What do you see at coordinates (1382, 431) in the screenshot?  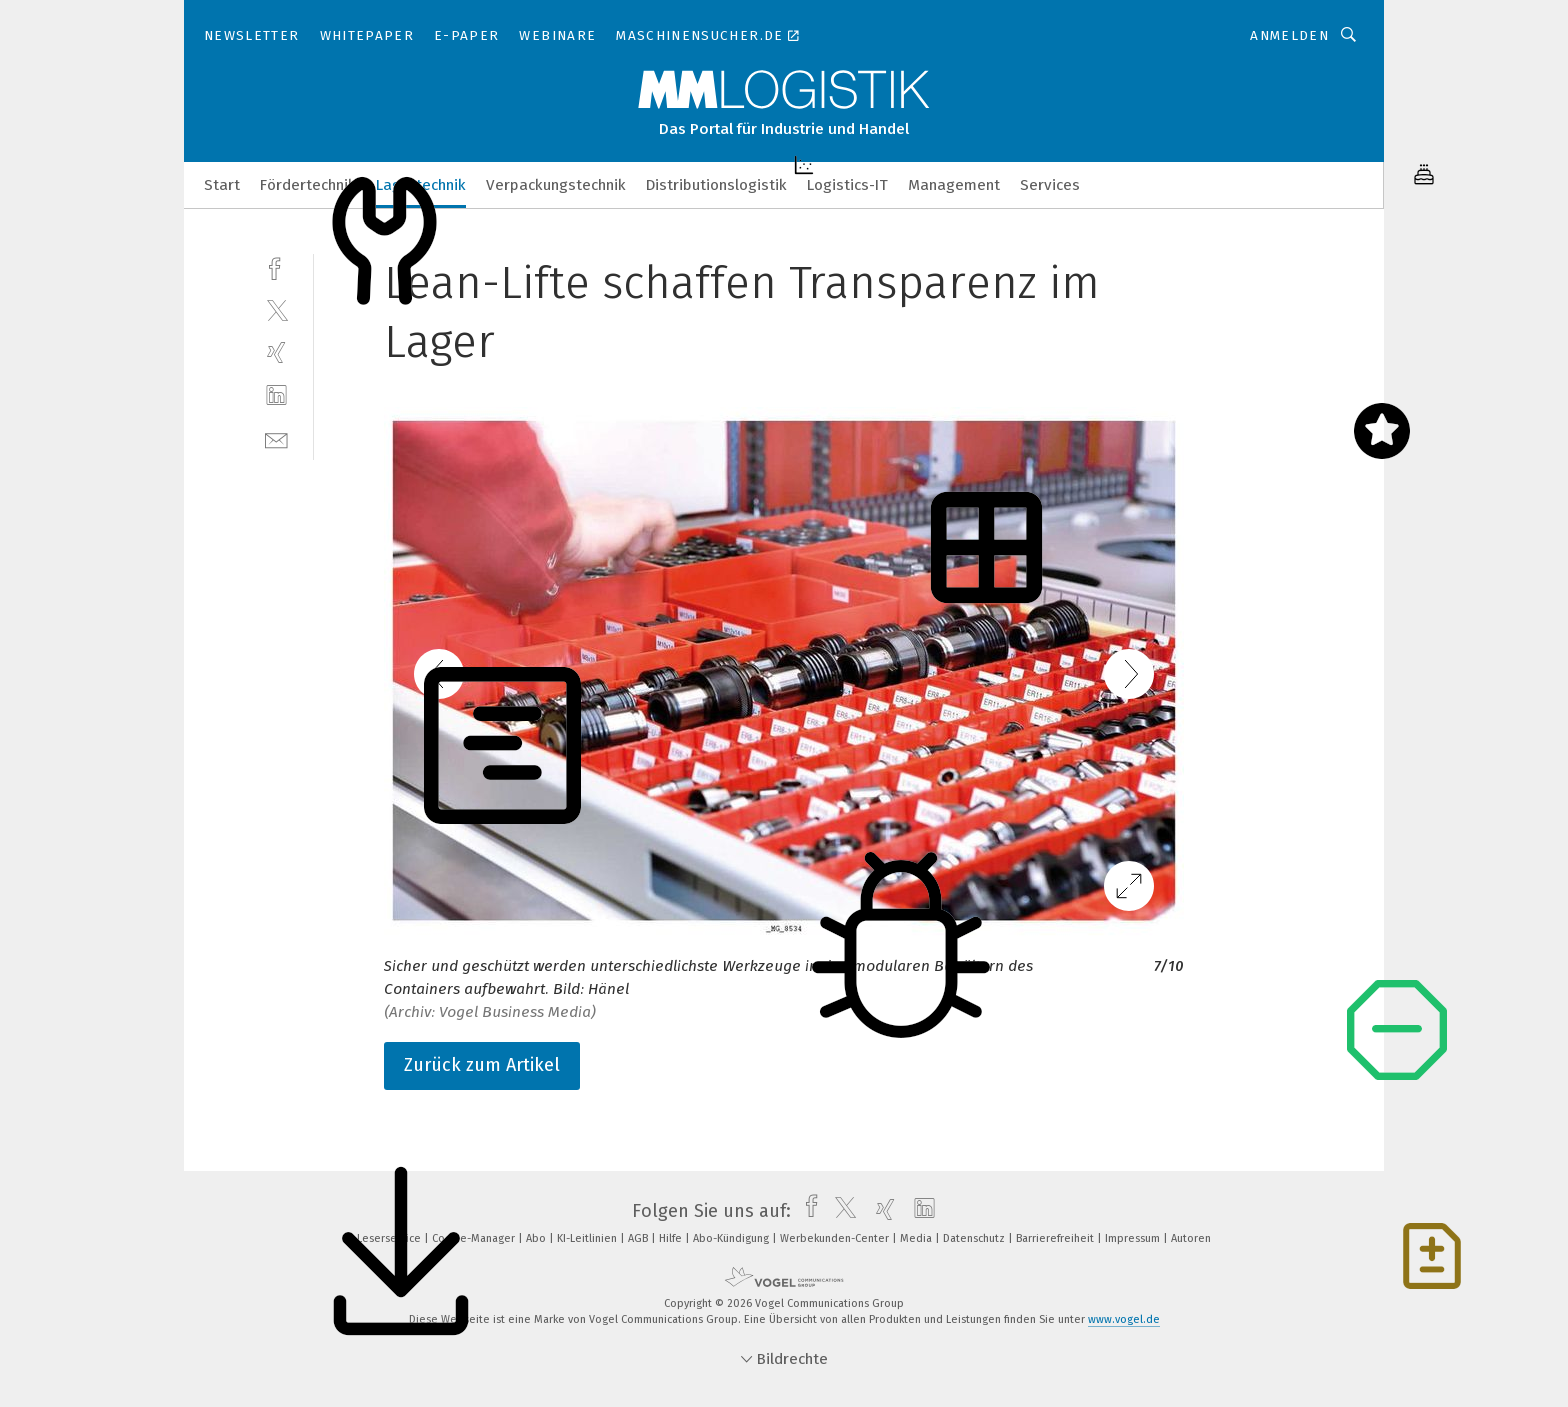 I see `star or favorite an item in your feed` at bounding box center [1382, 431].